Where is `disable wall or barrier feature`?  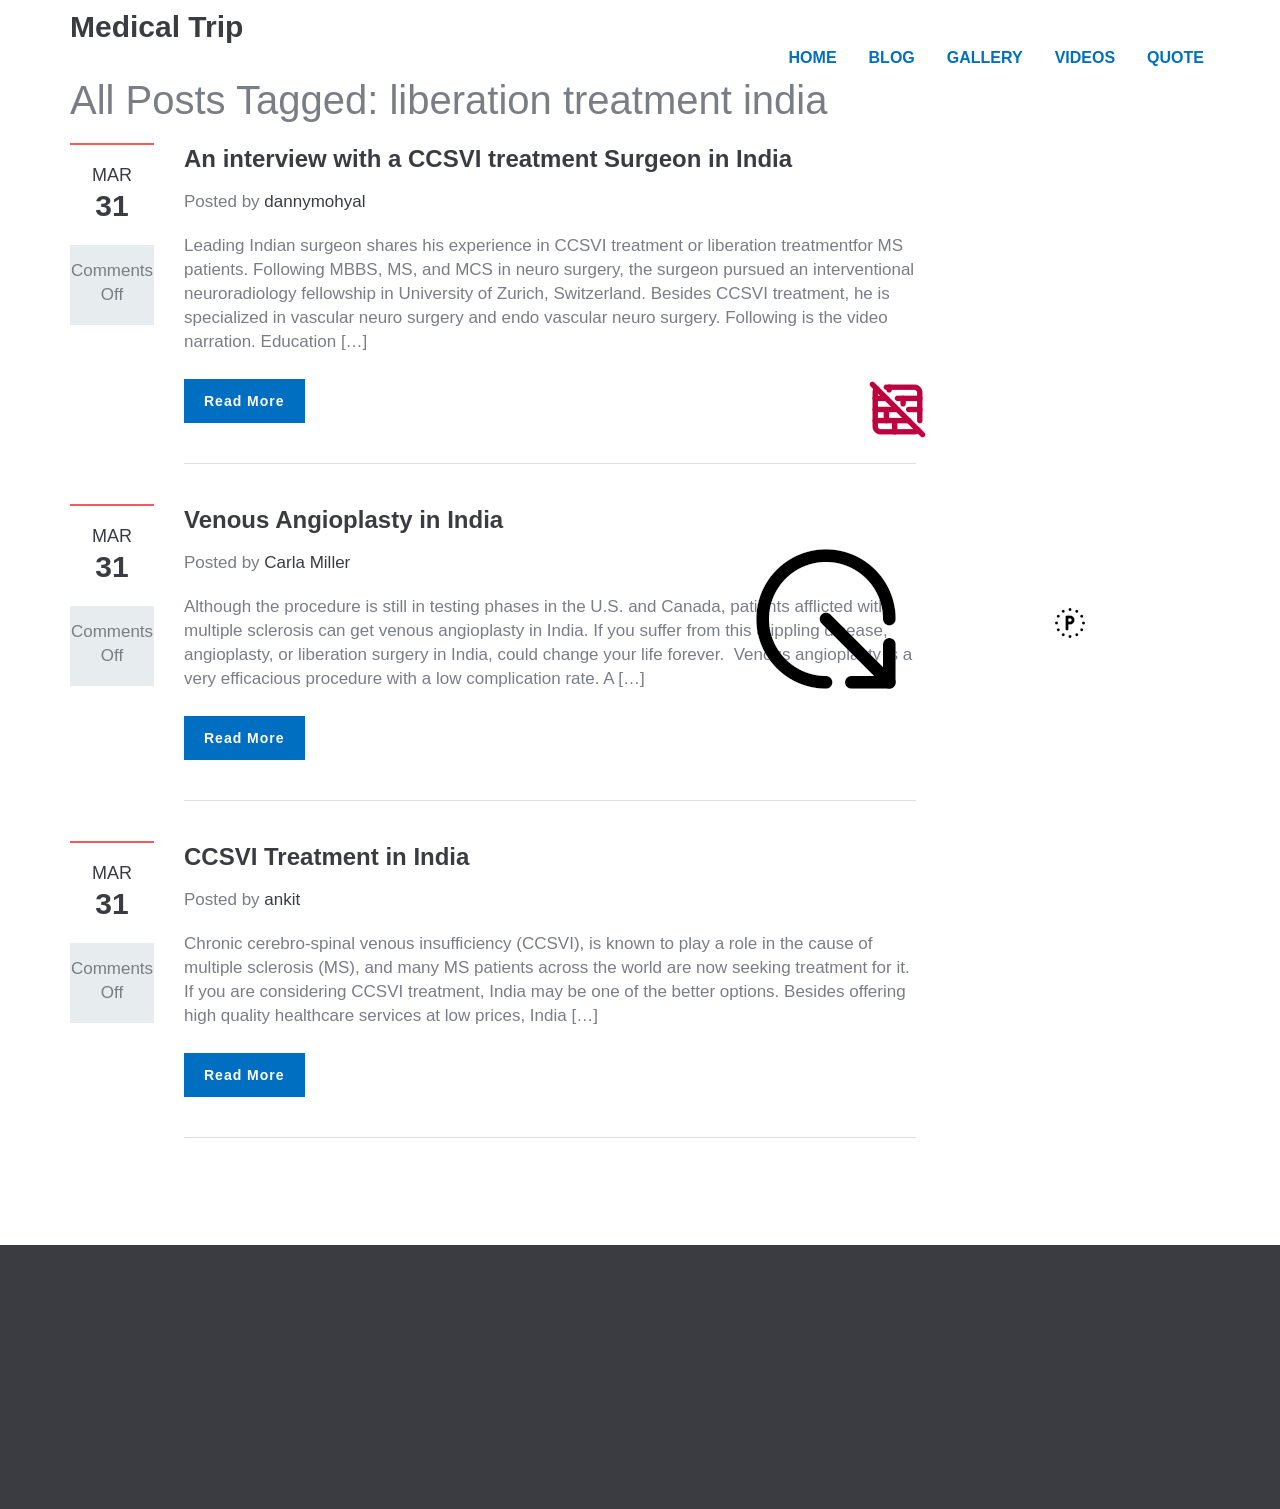 disable wall or barrier feature is located at coordinates (897, 409).